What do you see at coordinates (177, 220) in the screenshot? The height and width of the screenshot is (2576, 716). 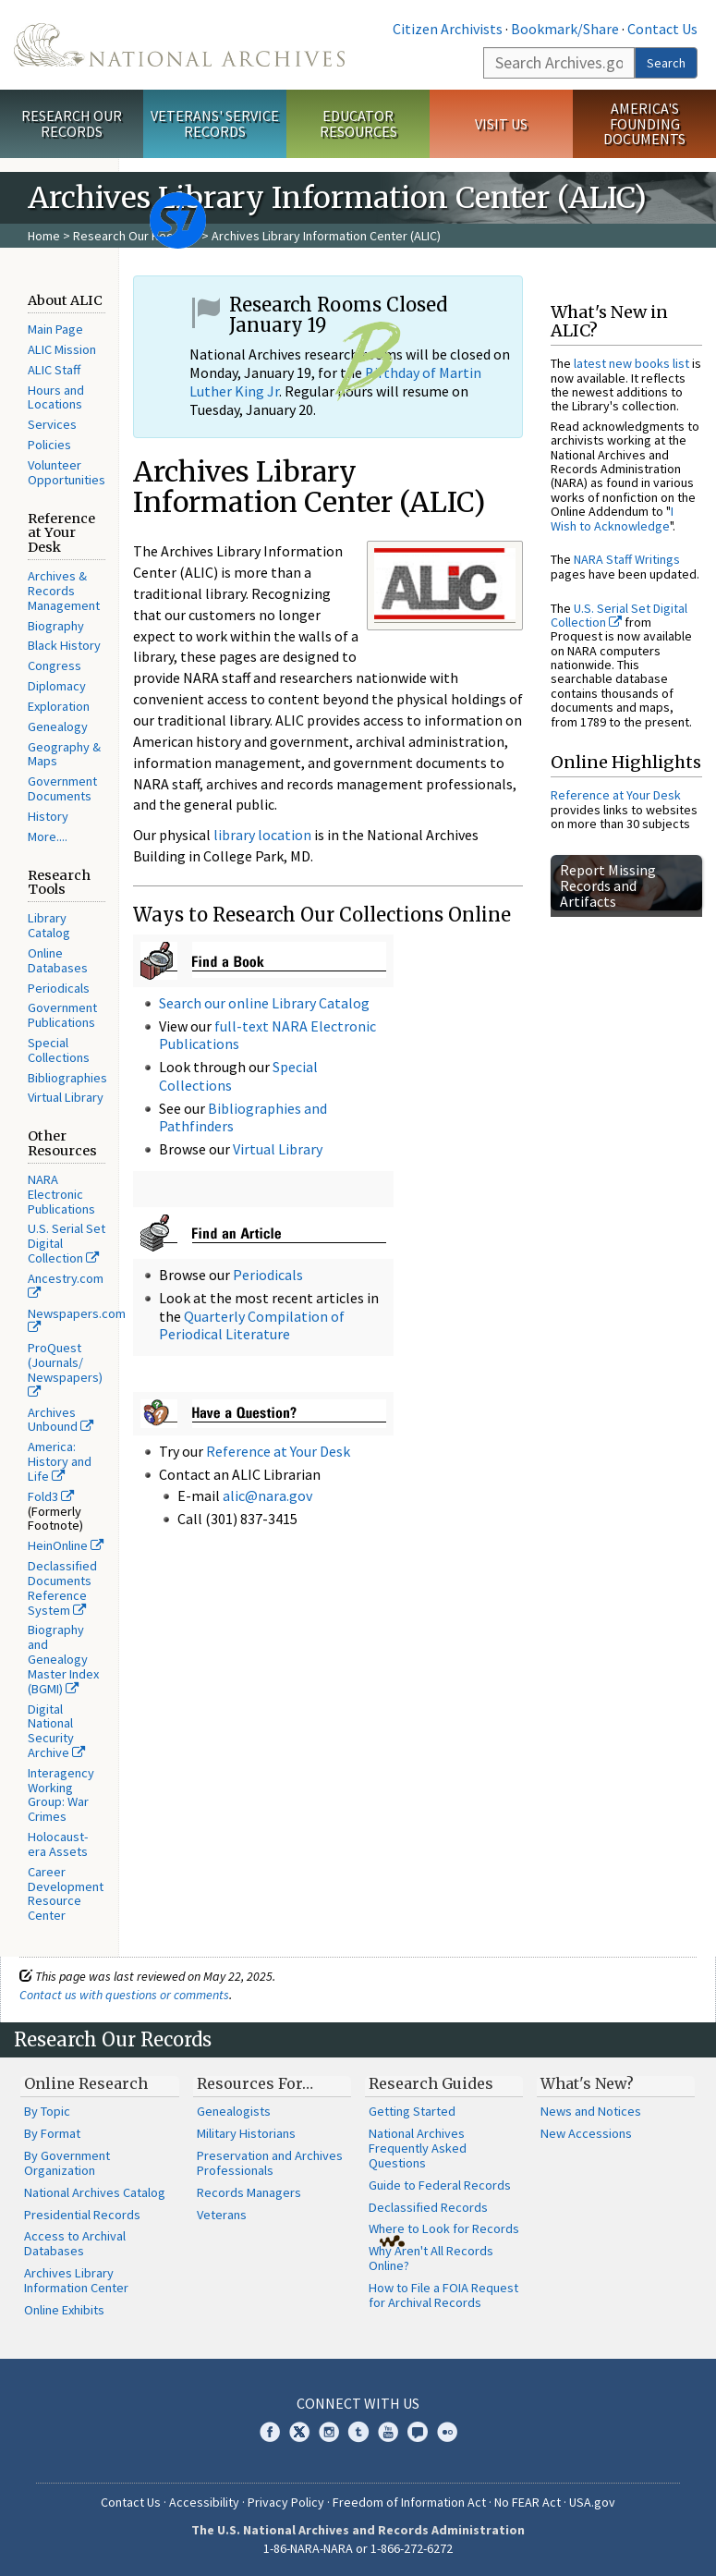 I see `s7 airlines logo` at bounding box center [177, 220].